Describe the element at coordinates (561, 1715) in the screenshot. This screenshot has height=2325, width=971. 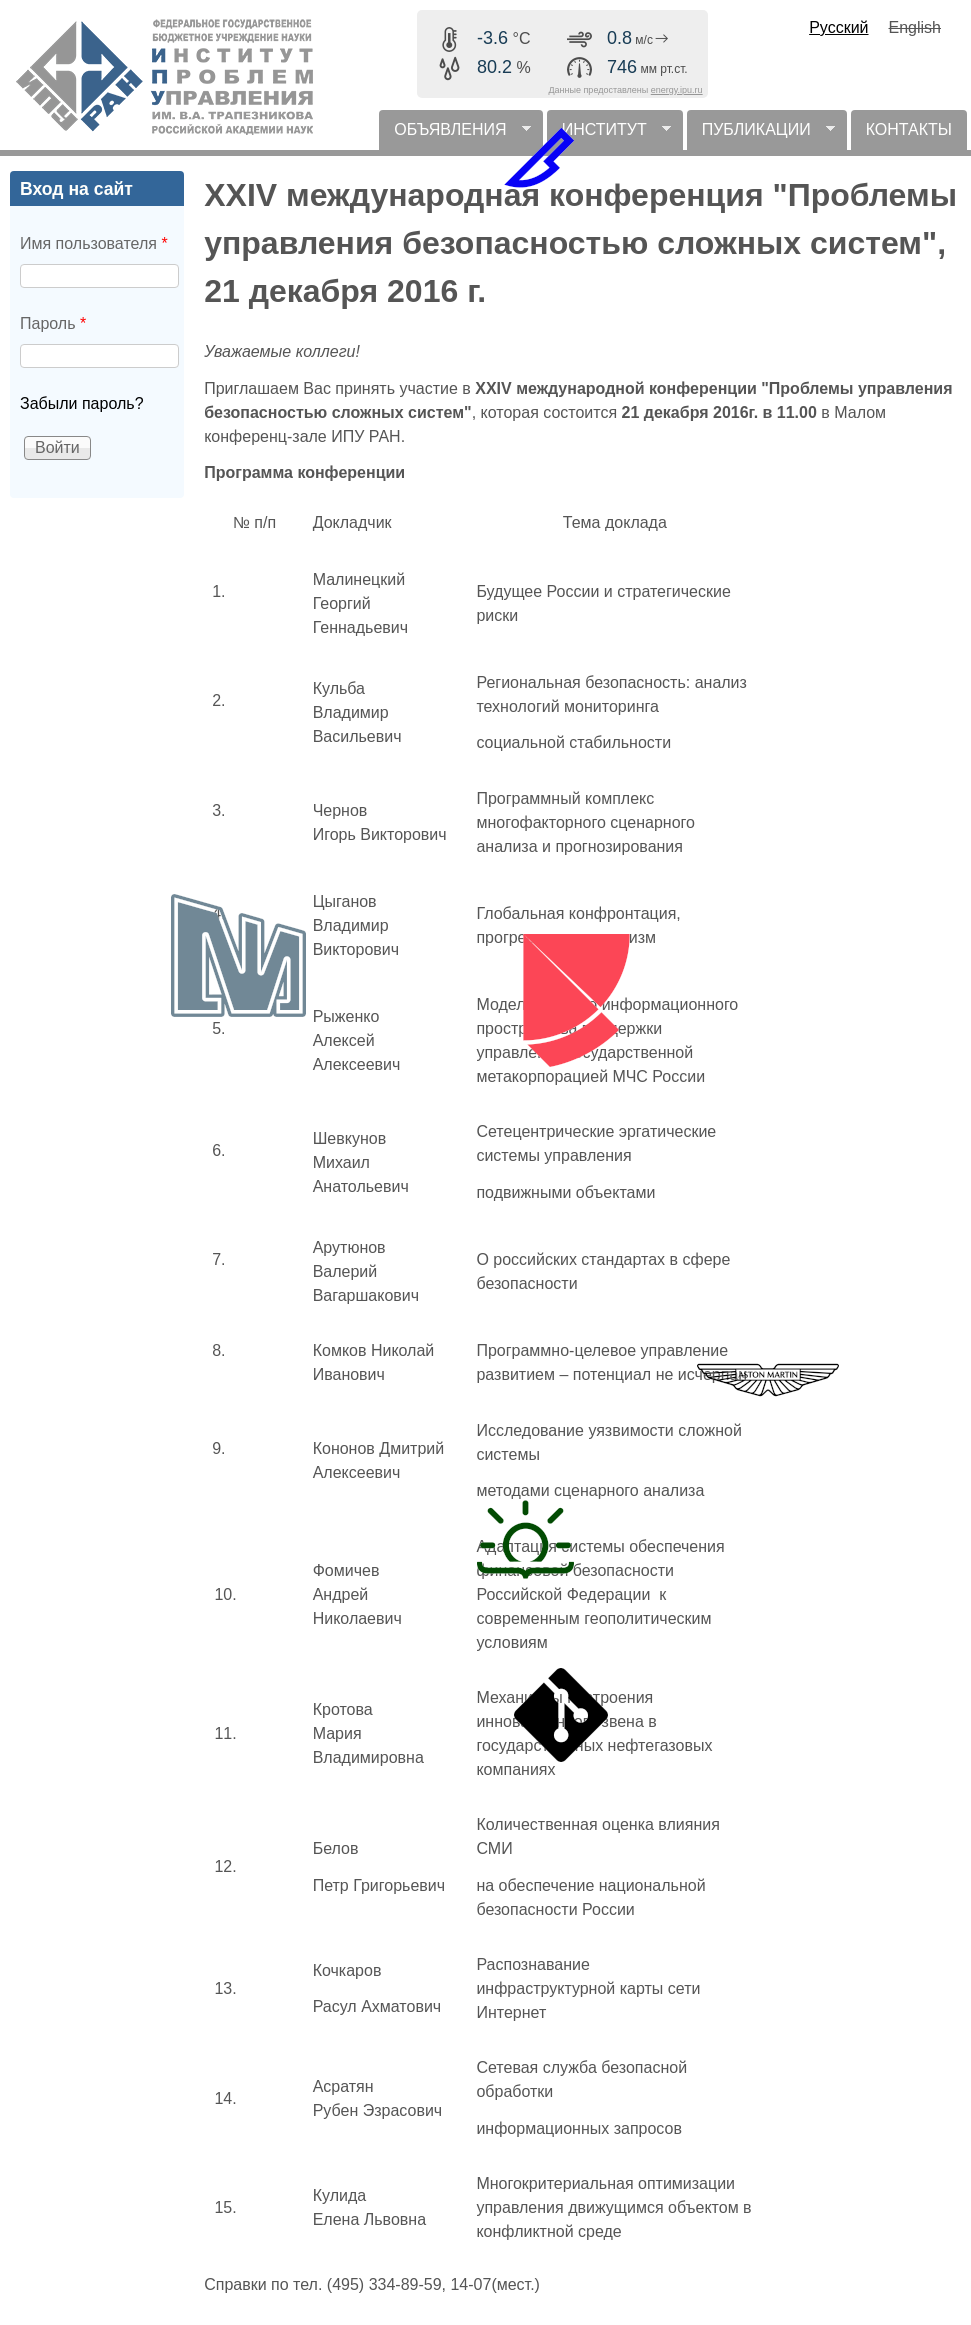
I see `git version control logo` at that location.